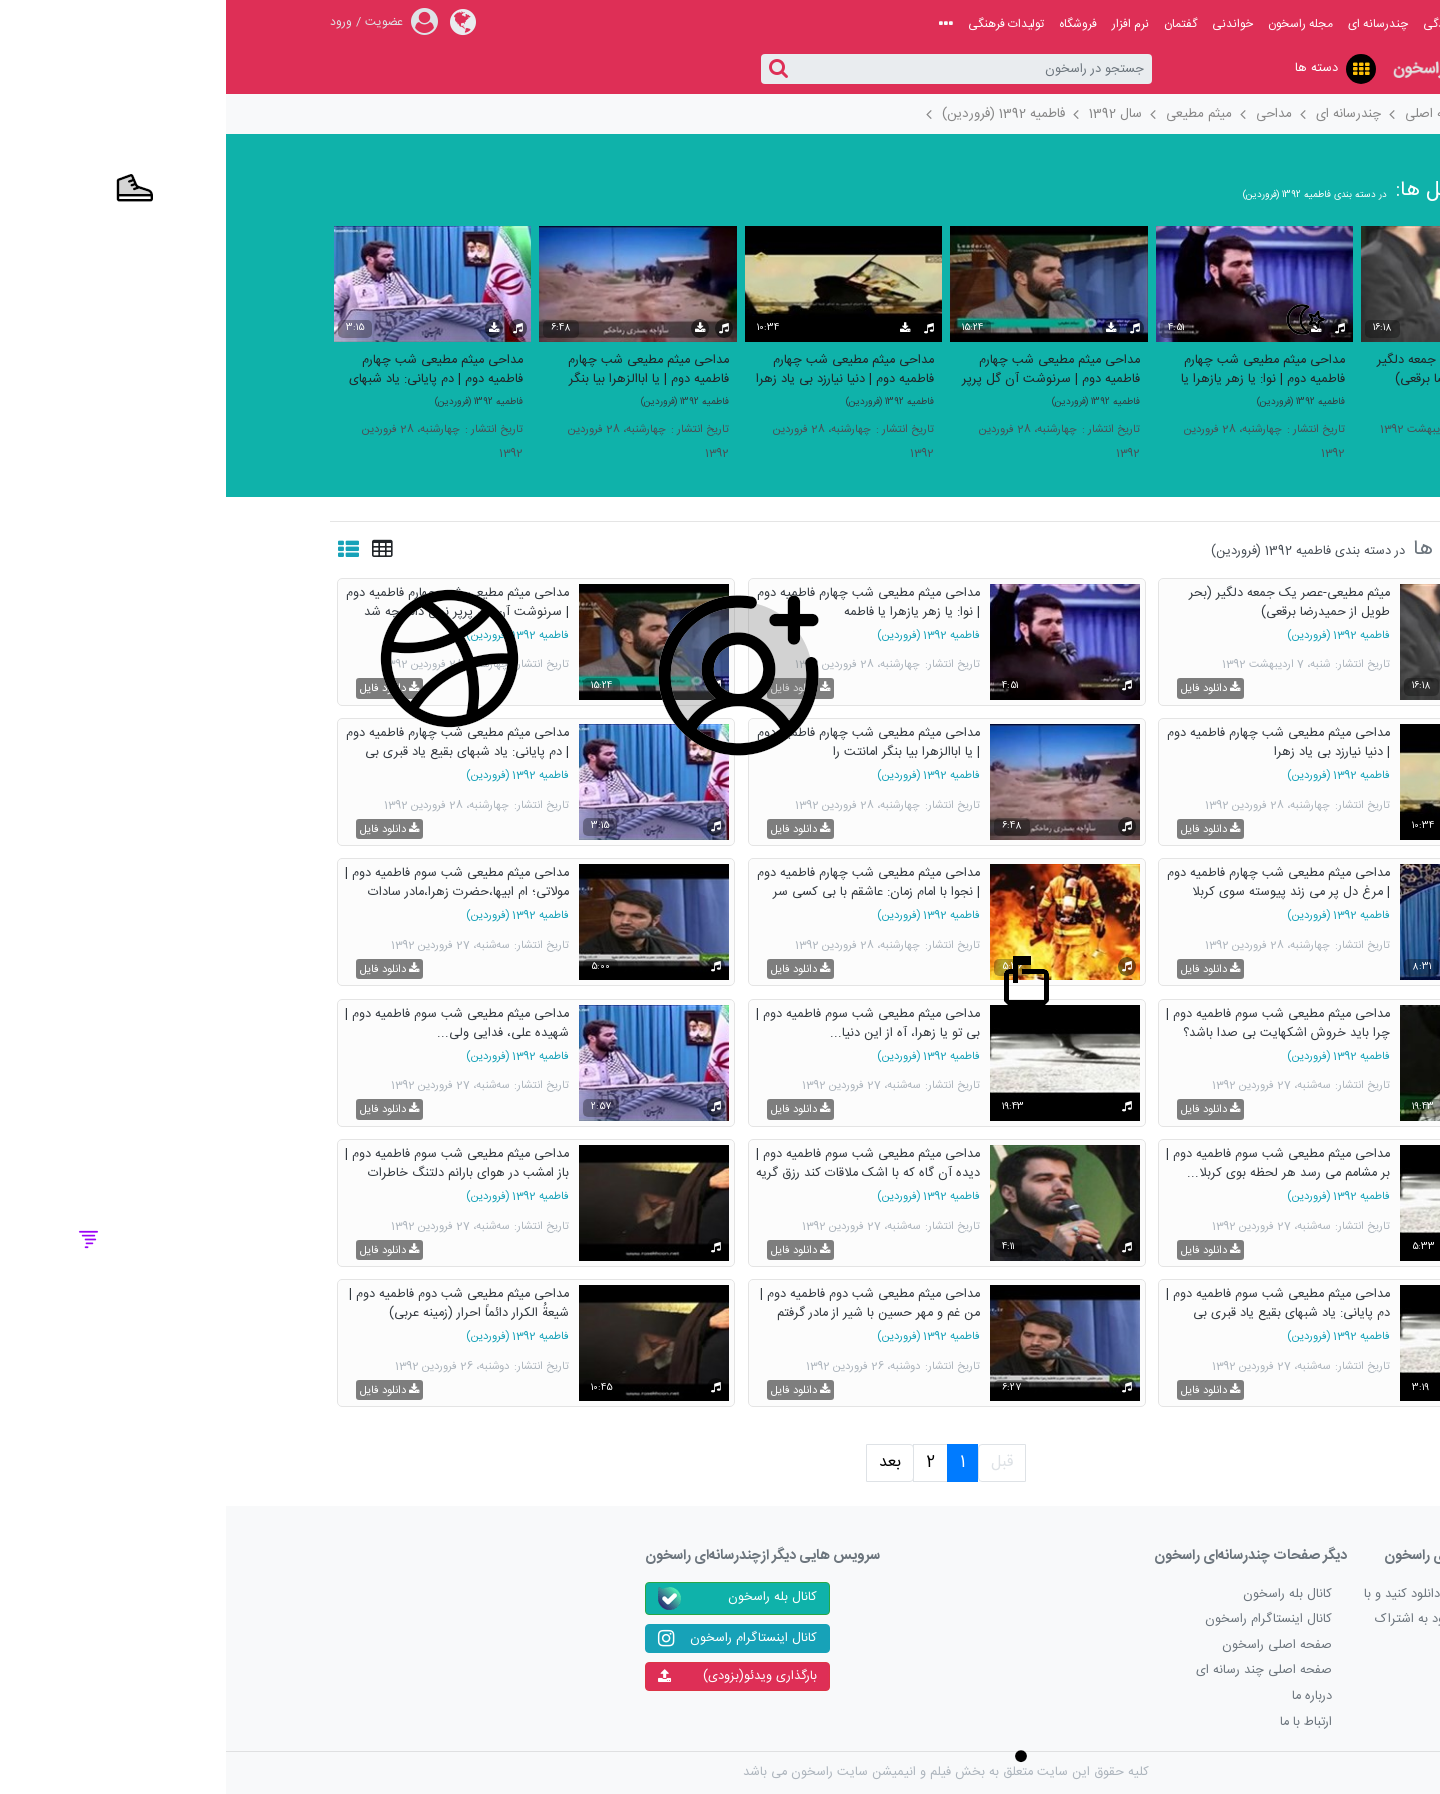 Image resolution: width=1440 pixels, height=1794 pixels. Describe the element at coordinates (449, 658) in the screenshot. I see `view dribbble profile` at that location.